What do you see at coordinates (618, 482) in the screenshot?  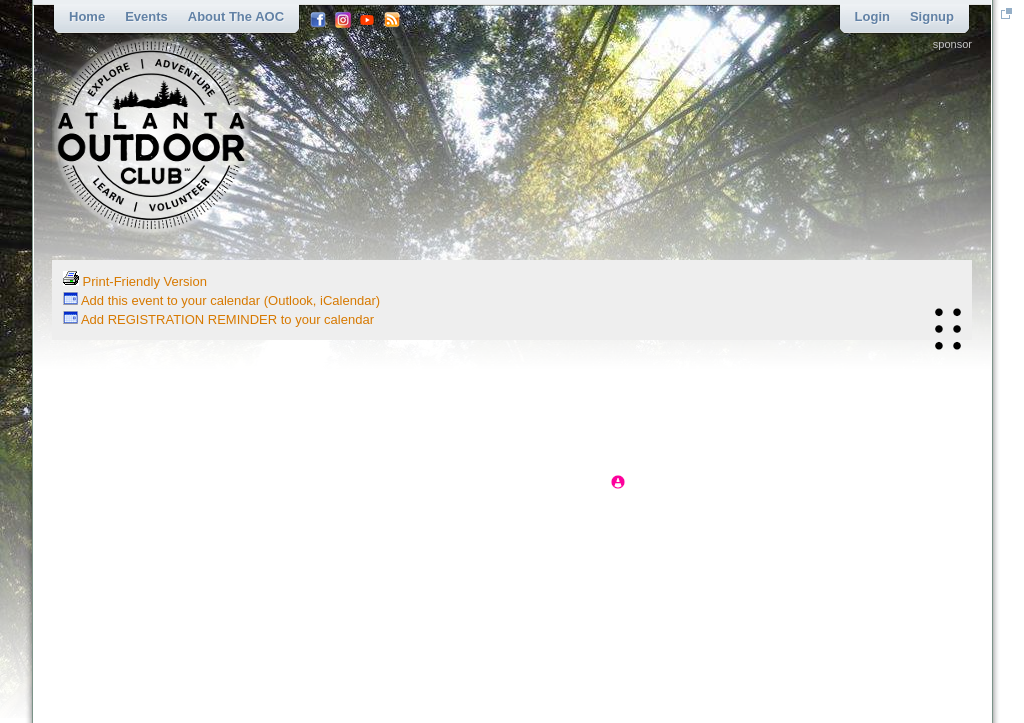 I see `open markup or annotation tools` at bounding box center [618, 482].